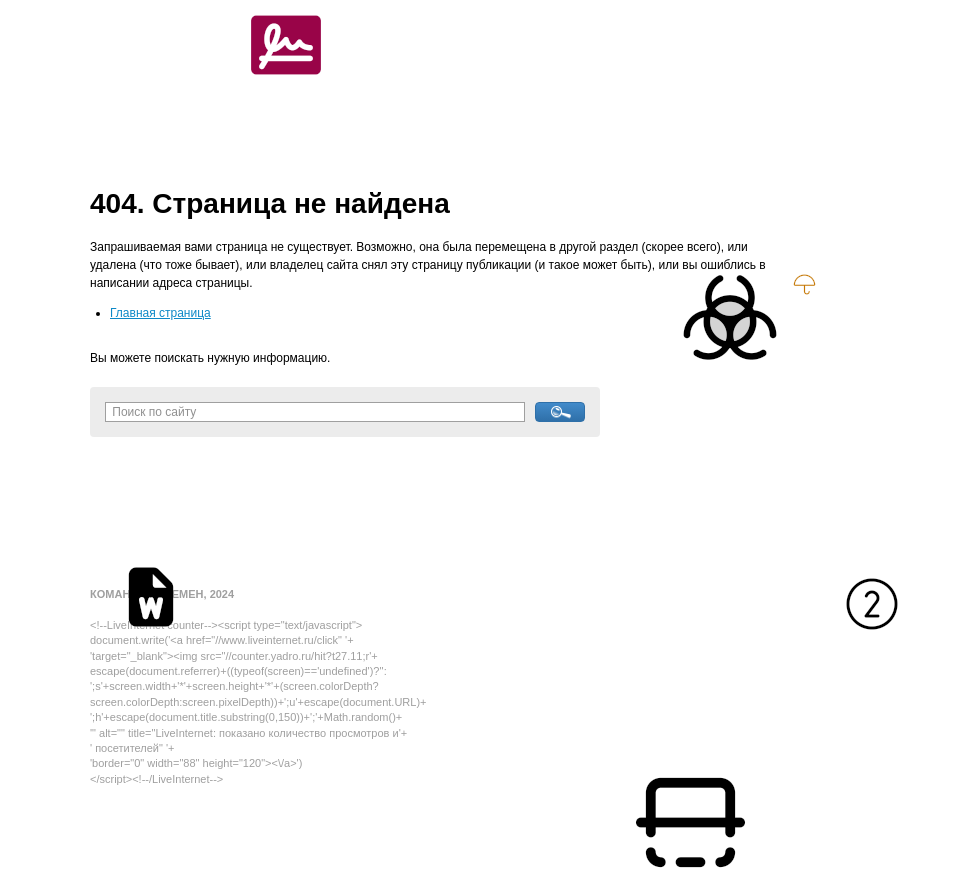  I want to click on toggle horizontal layout or orientation, so click(690, 822).